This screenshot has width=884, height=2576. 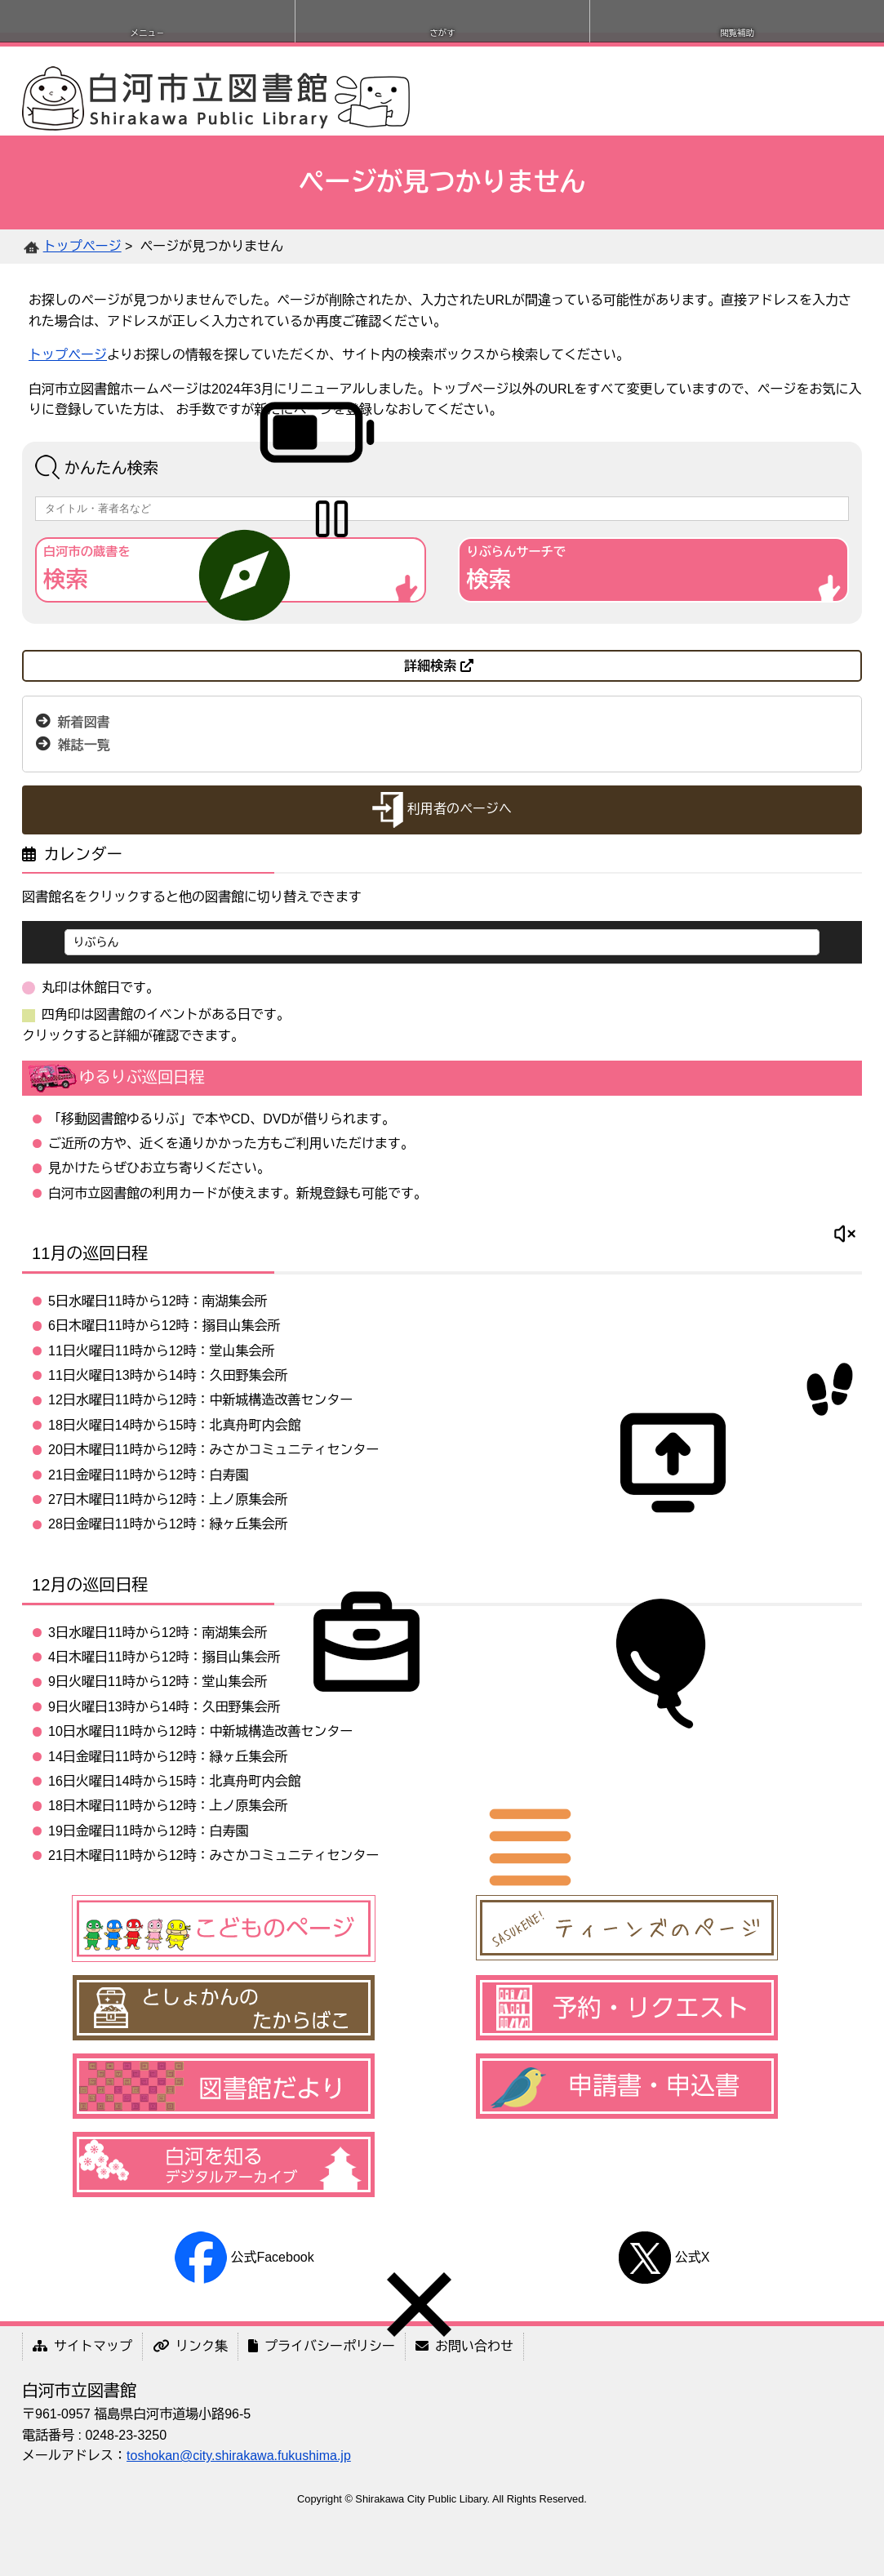 I want to click on switch to column layout view, so click(x=331, y=518).